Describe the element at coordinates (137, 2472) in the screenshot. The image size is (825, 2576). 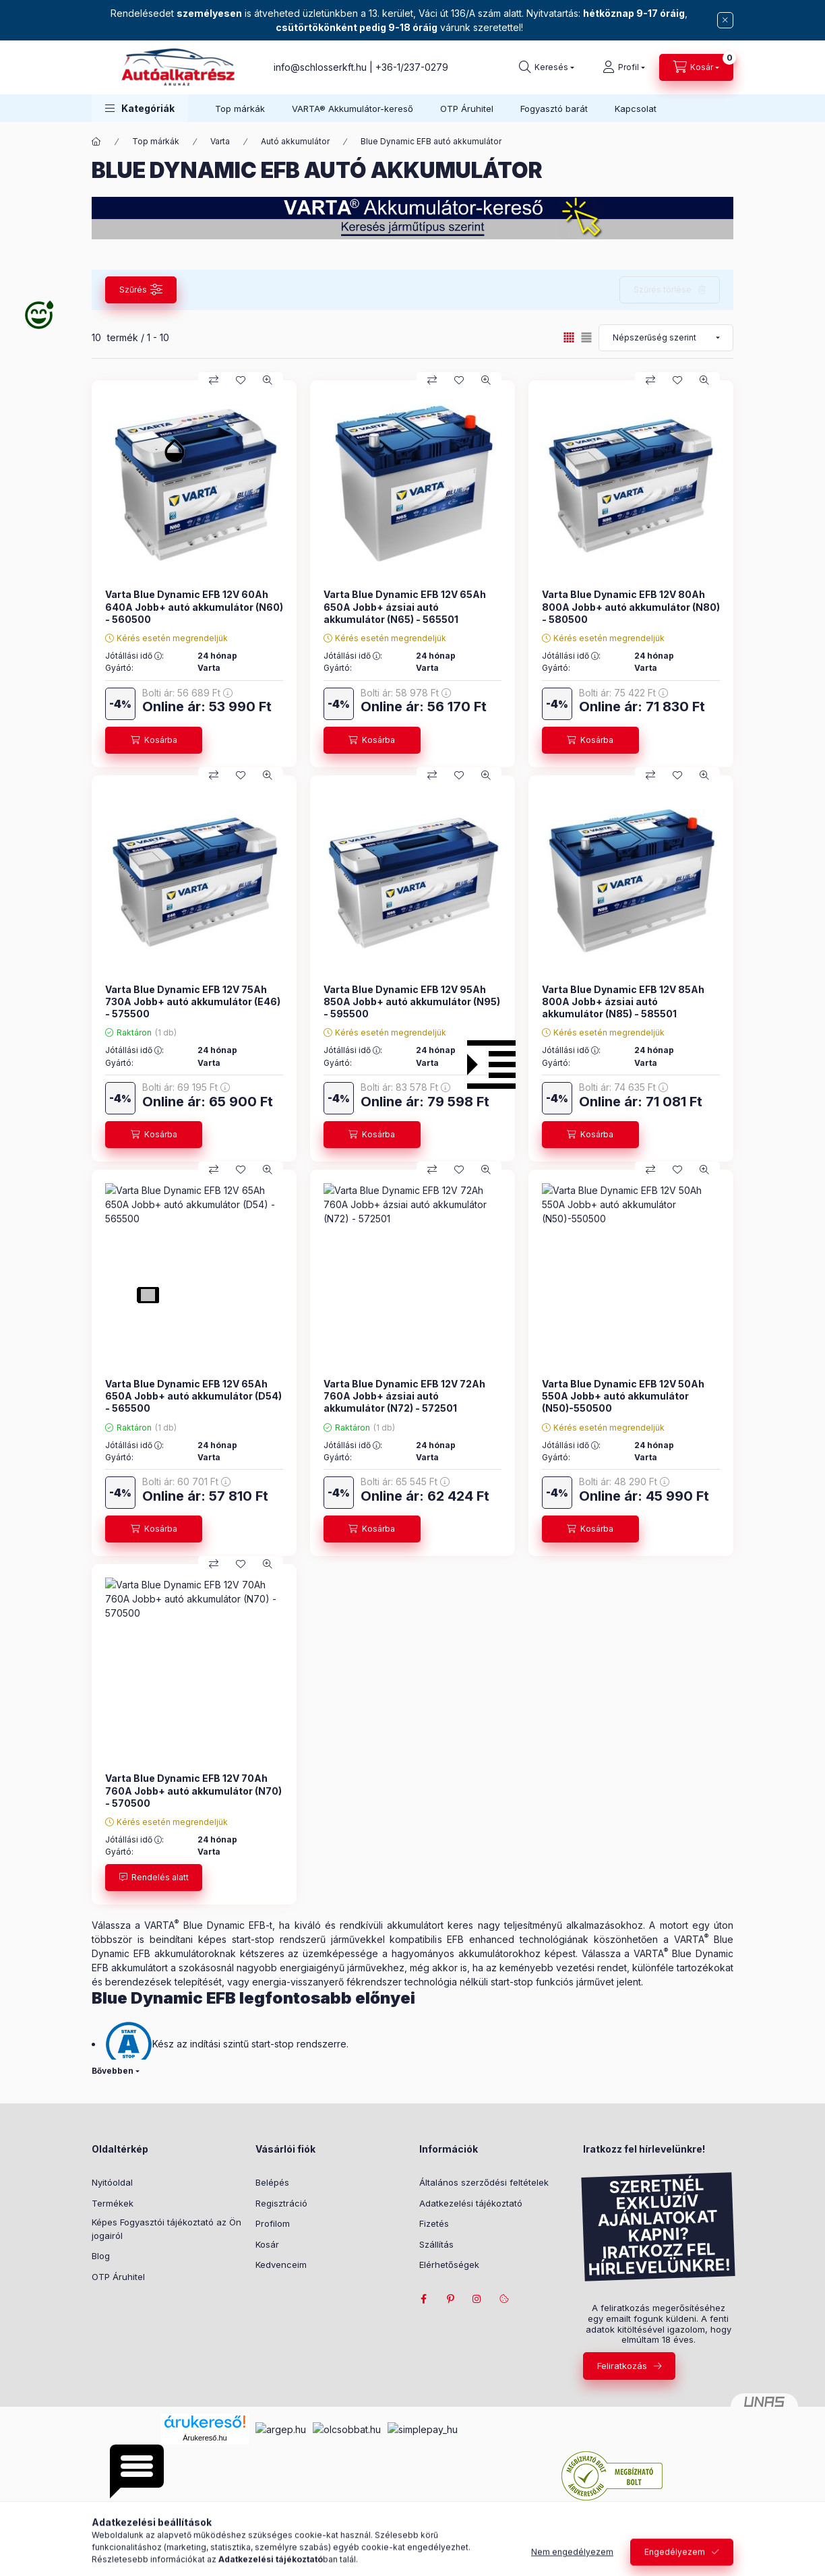
I see `open messaging or chat` at that location.